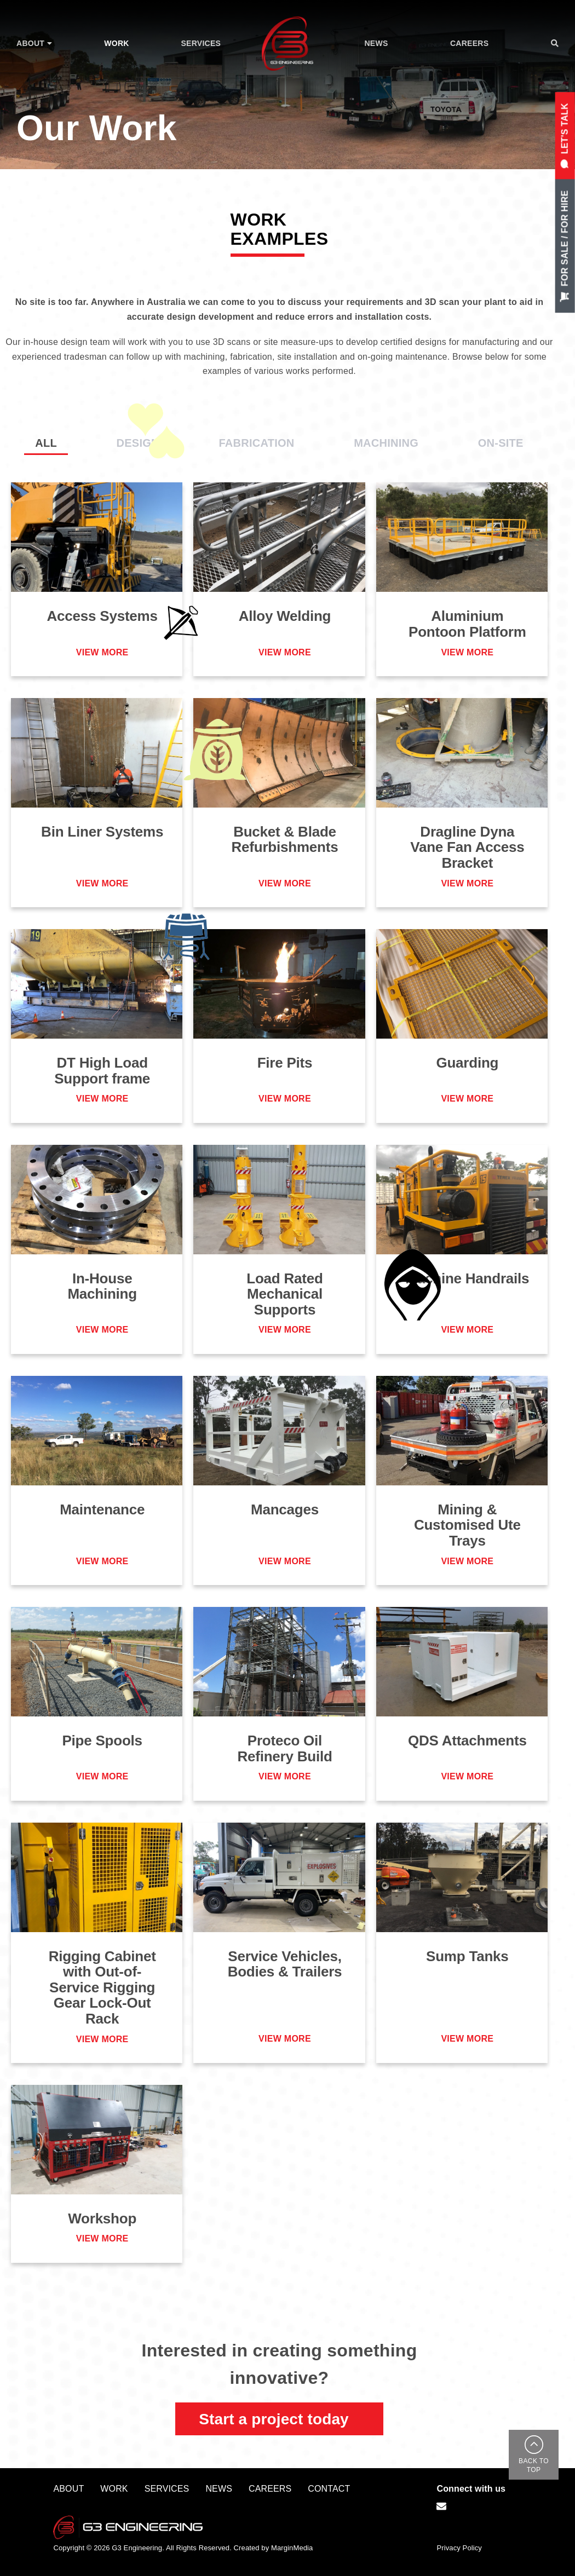  What do you see at coordinates (215, 749) in the screenshot?
I see `flour ingredient in a cooking or recipe app` at bounding box center [215, 749].